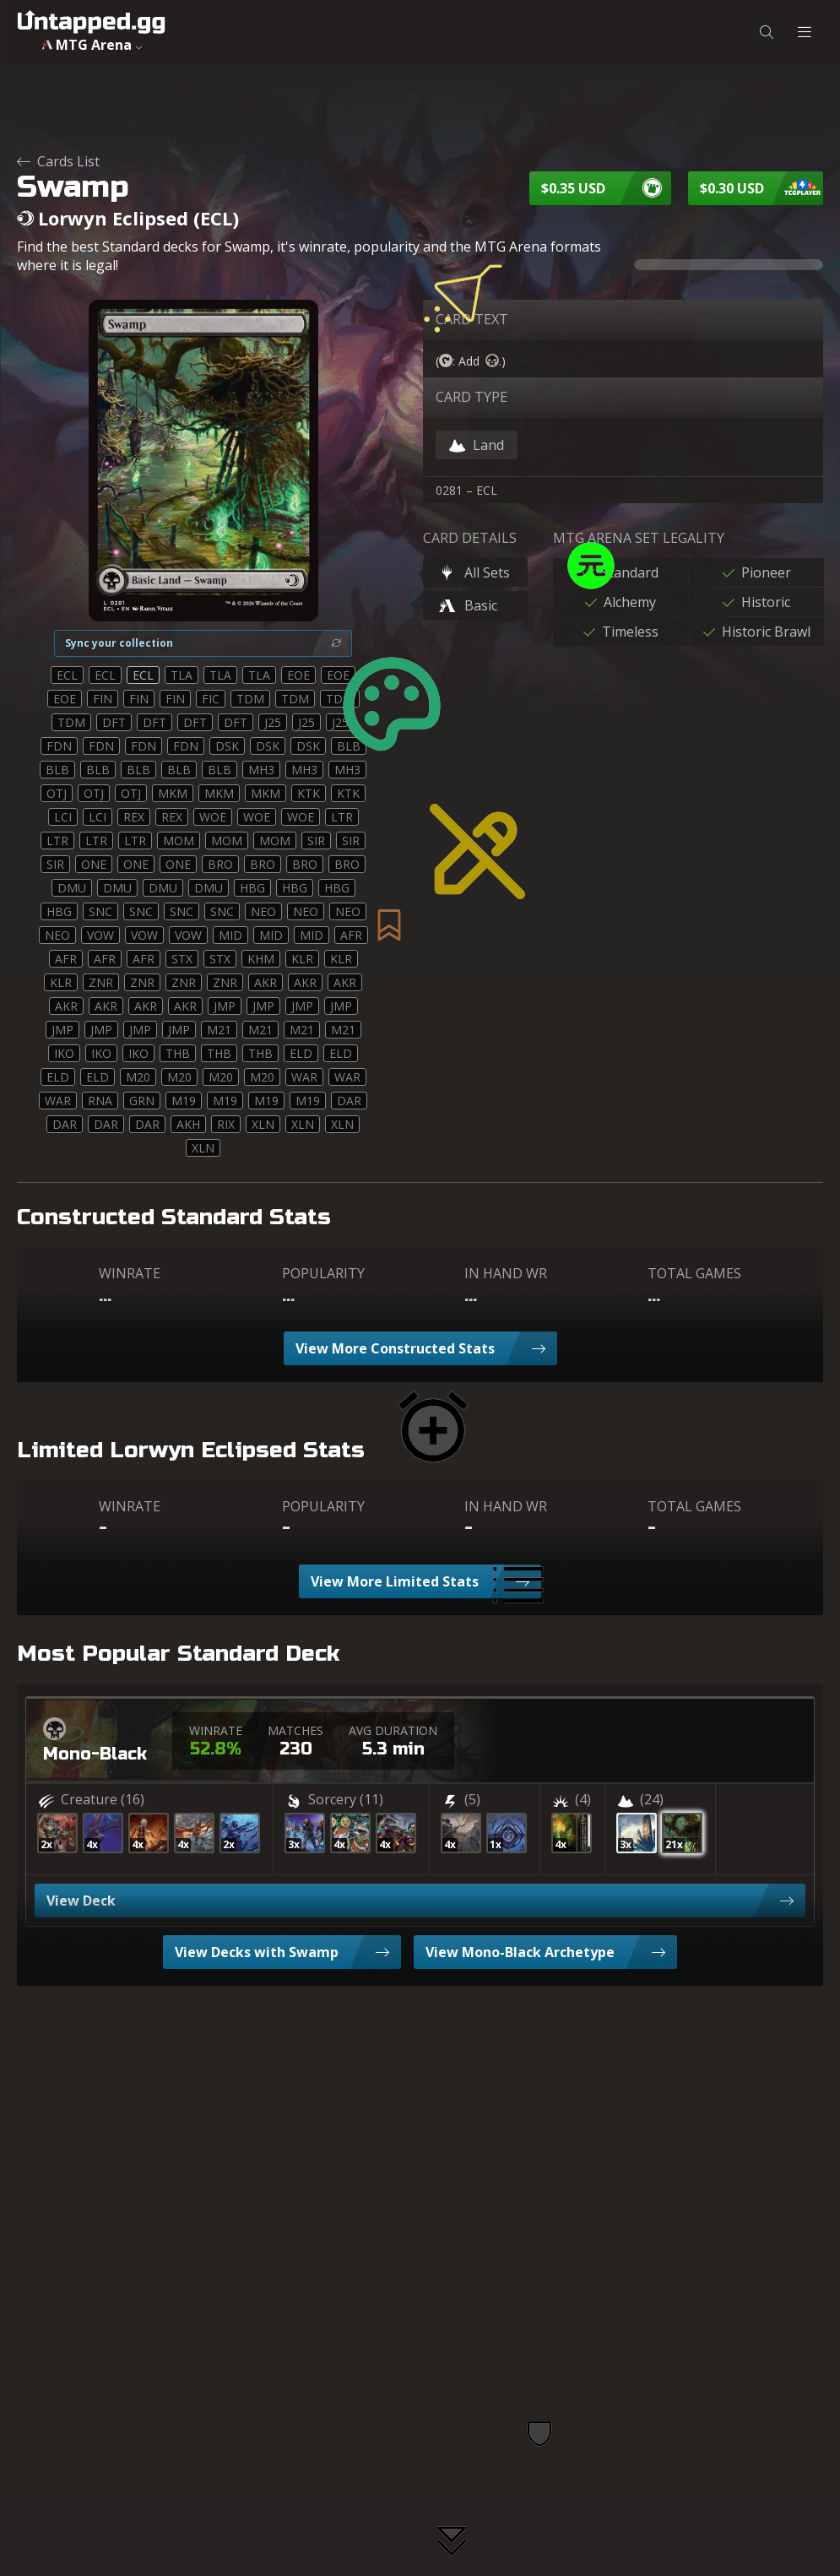 This screenshot has width=840, height=2576. Describe the element at coordinates (452, 2540) in the screenshot. I see `expand content or show more items below` at that location.